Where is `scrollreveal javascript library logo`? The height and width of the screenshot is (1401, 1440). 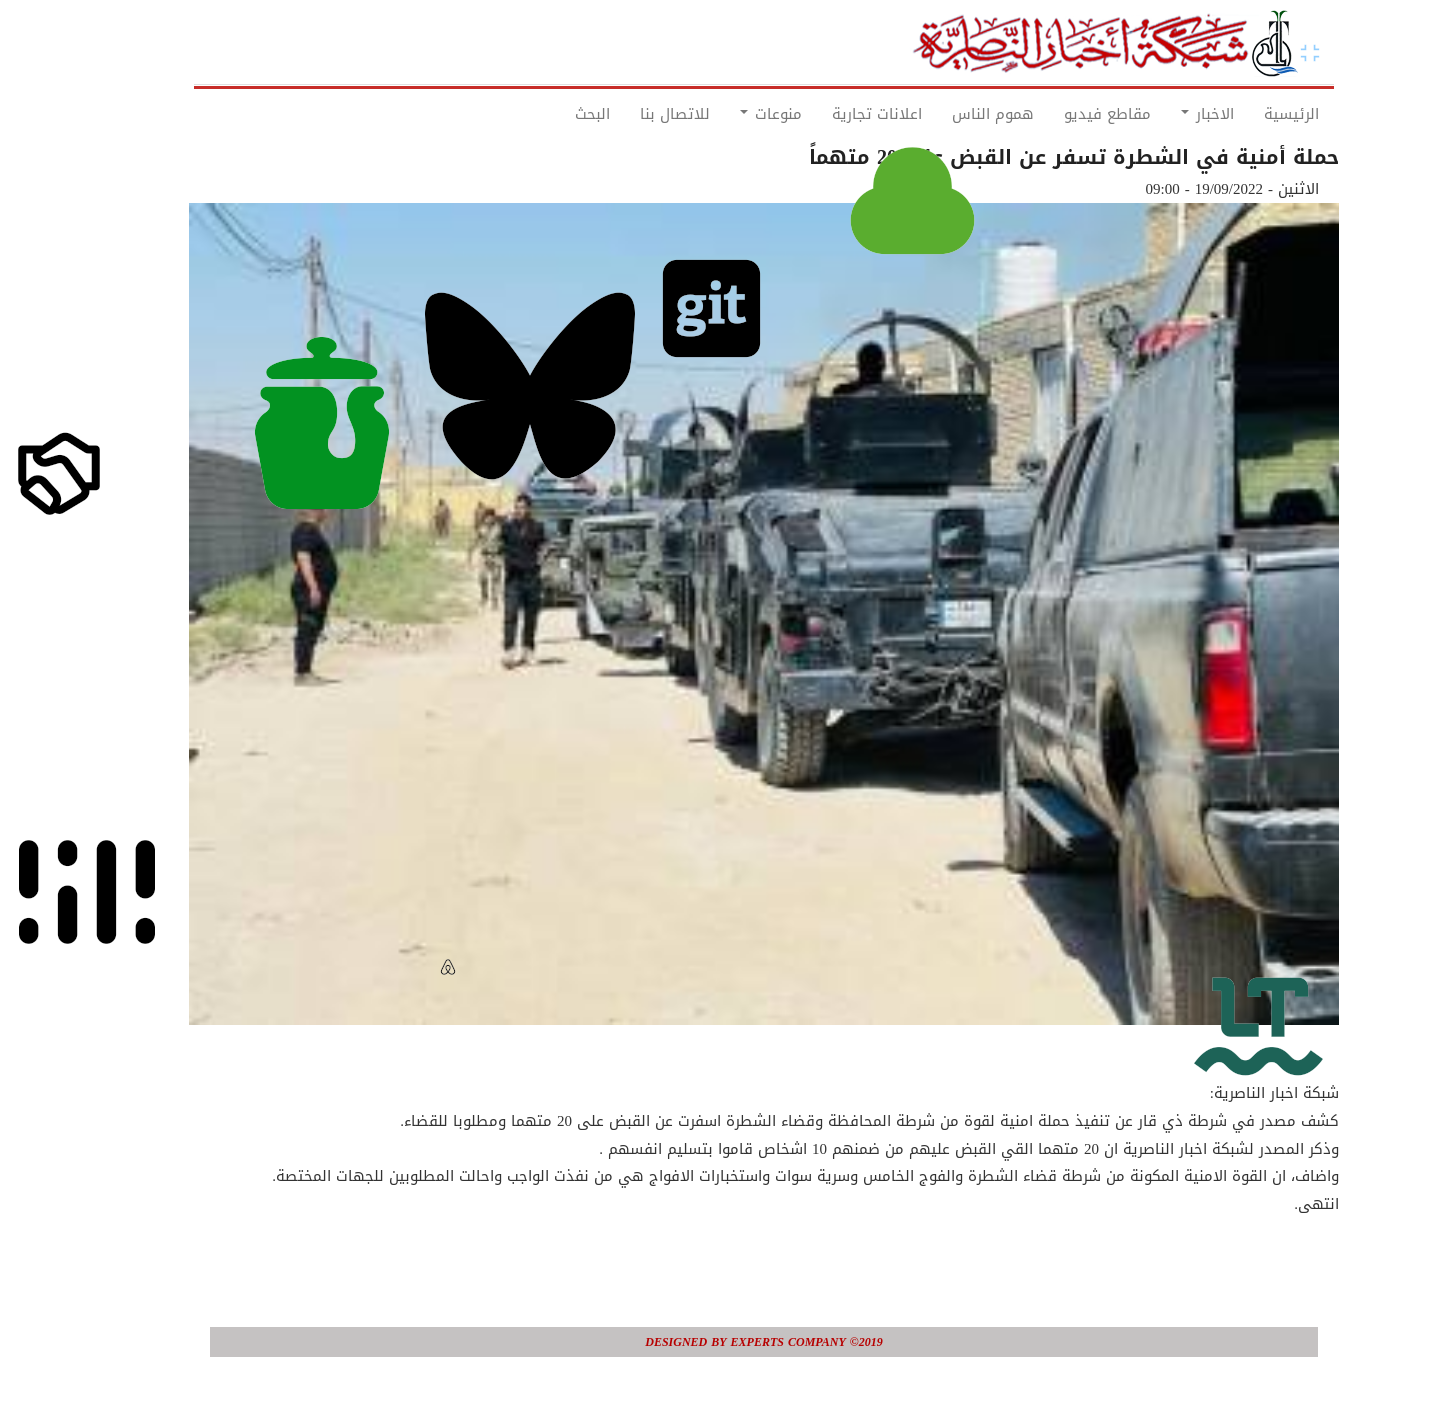 scrollreveal javascript library logo is located at coordinates (87, 892).